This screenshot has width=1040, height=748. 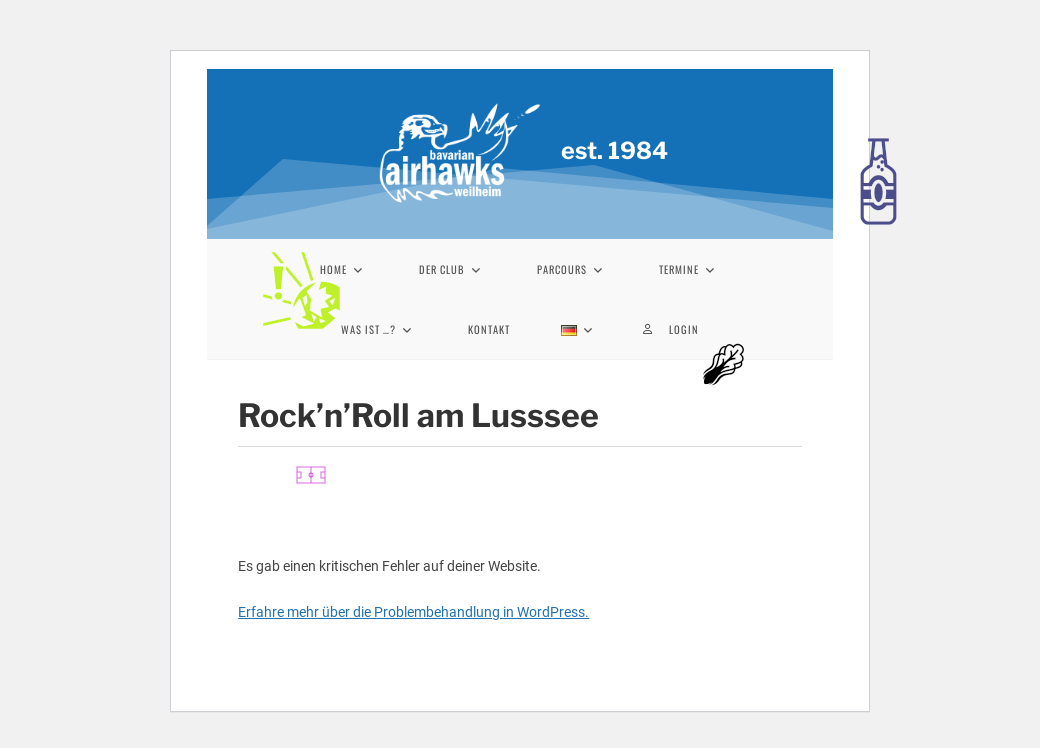 What do you see at coordinates (878, 181) in the screenshot?
I see `browse beer or beverage options` at bounding box center [878, 181].